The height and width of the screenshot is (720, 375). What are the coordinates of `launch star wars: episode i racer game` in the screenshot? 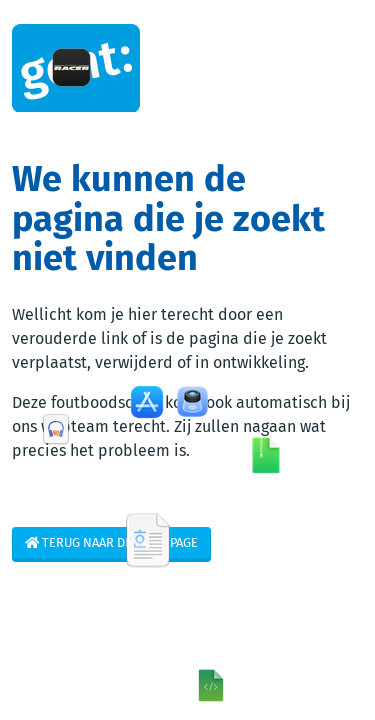 It's located at (71, 67).